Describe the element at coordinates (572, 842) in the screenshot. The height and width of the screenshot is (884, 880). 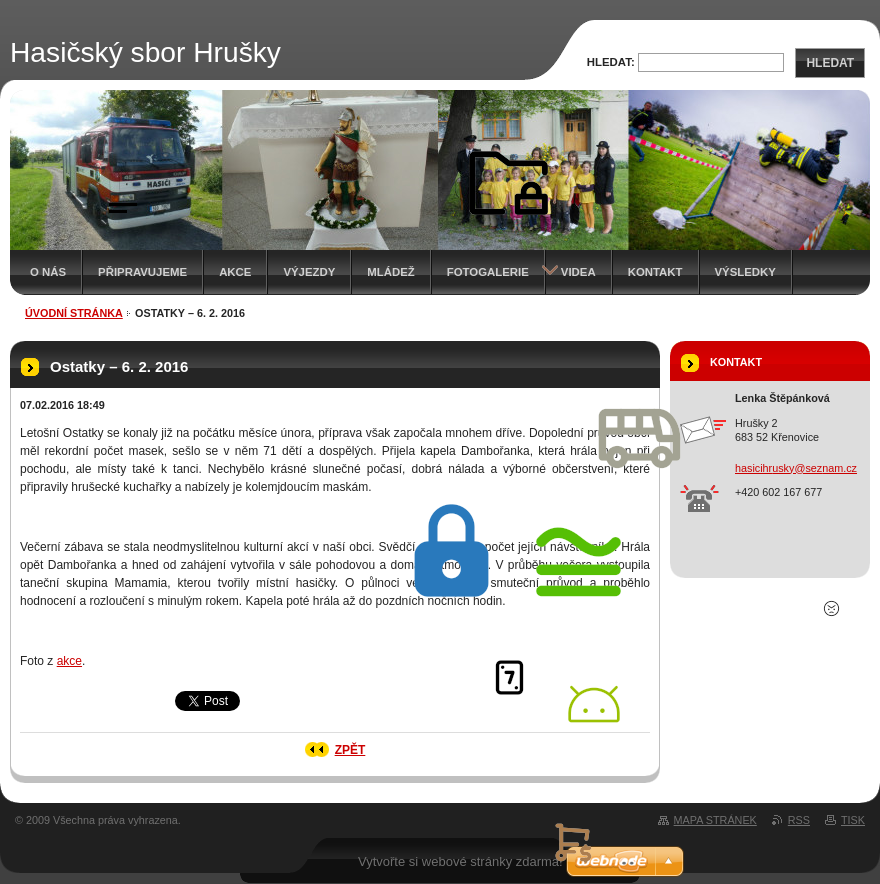
I see `view cart total or pricing` at that location.